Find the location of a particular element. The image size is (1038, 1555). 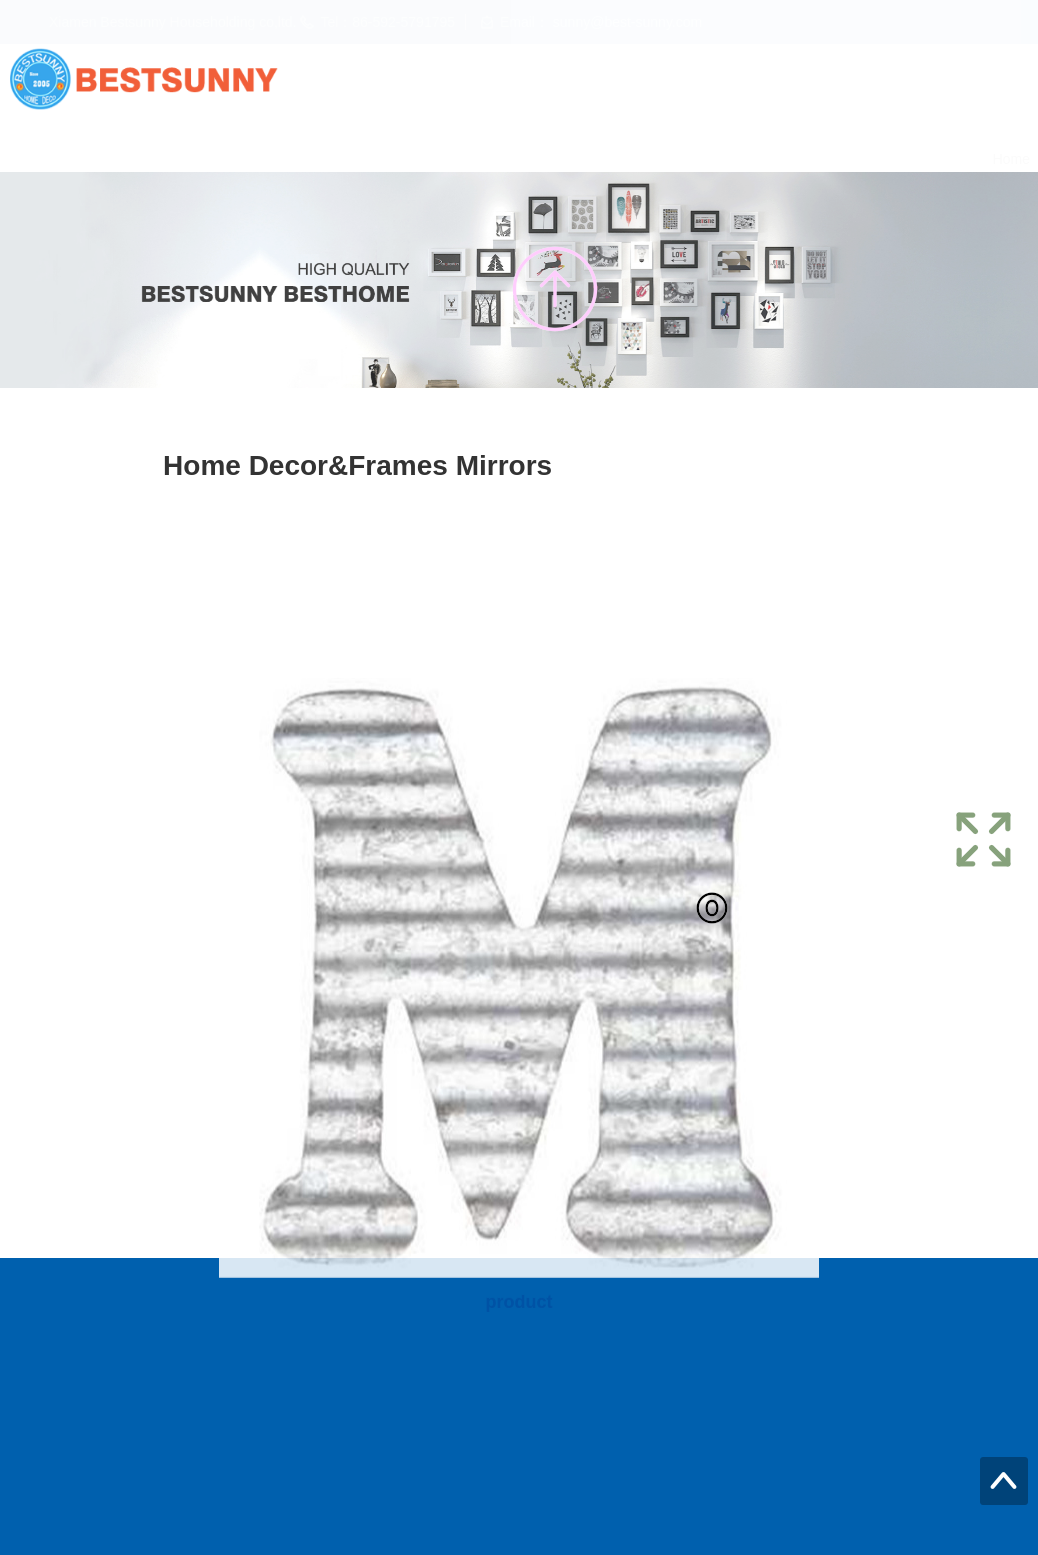

expand to fullscreen mode is located at coordinates (983, 839).